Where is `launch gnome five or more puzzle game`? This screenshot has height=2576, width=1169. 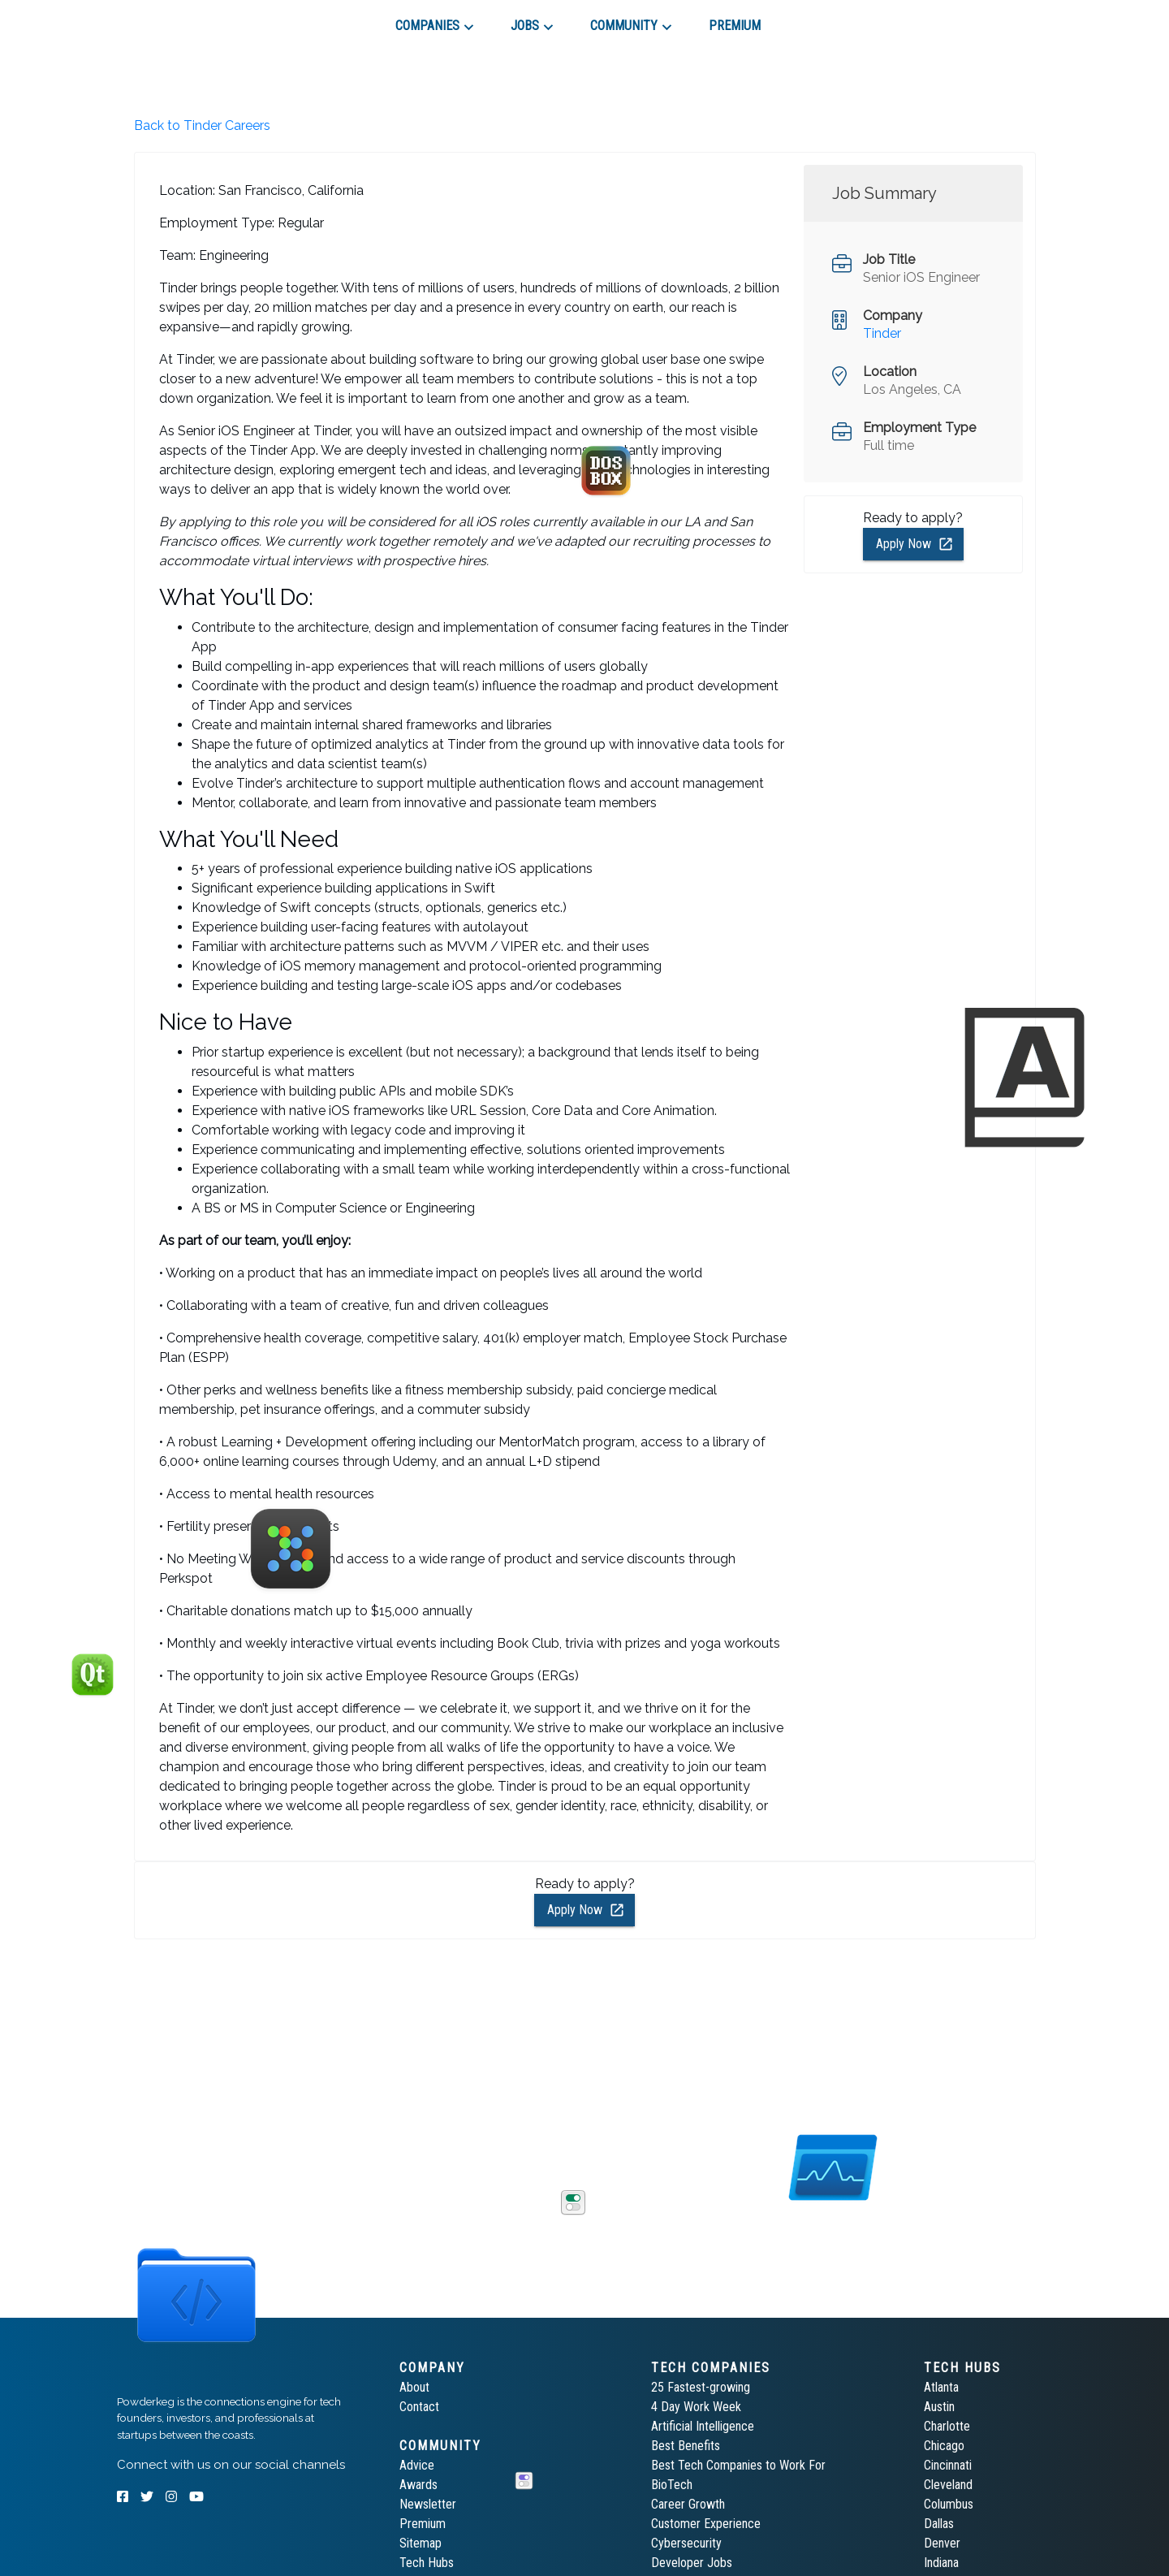 launch gnome five or more puzzle game is located at coordinates (291, 1549).